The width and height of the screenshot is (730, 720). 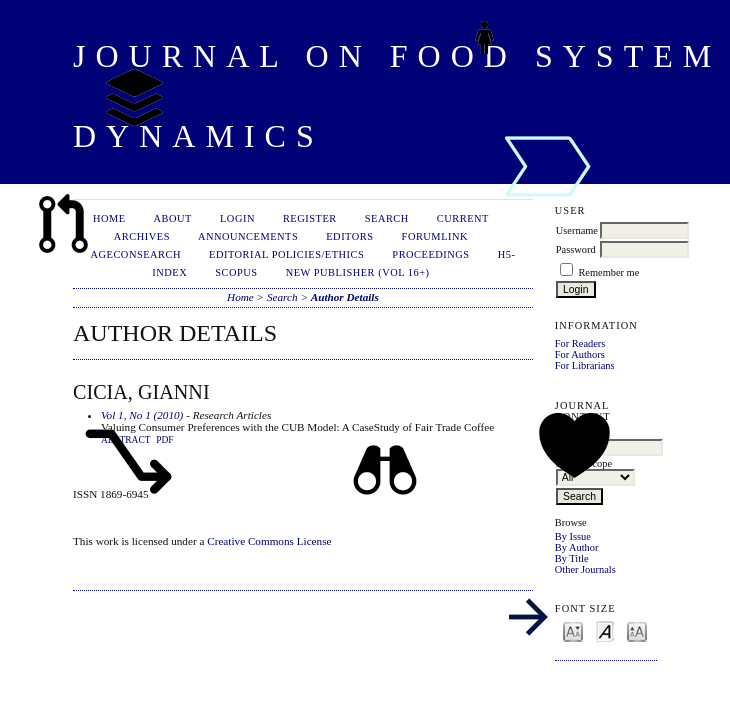 I want to click on apply a tag or label to an item, so click(x=544, y=166).